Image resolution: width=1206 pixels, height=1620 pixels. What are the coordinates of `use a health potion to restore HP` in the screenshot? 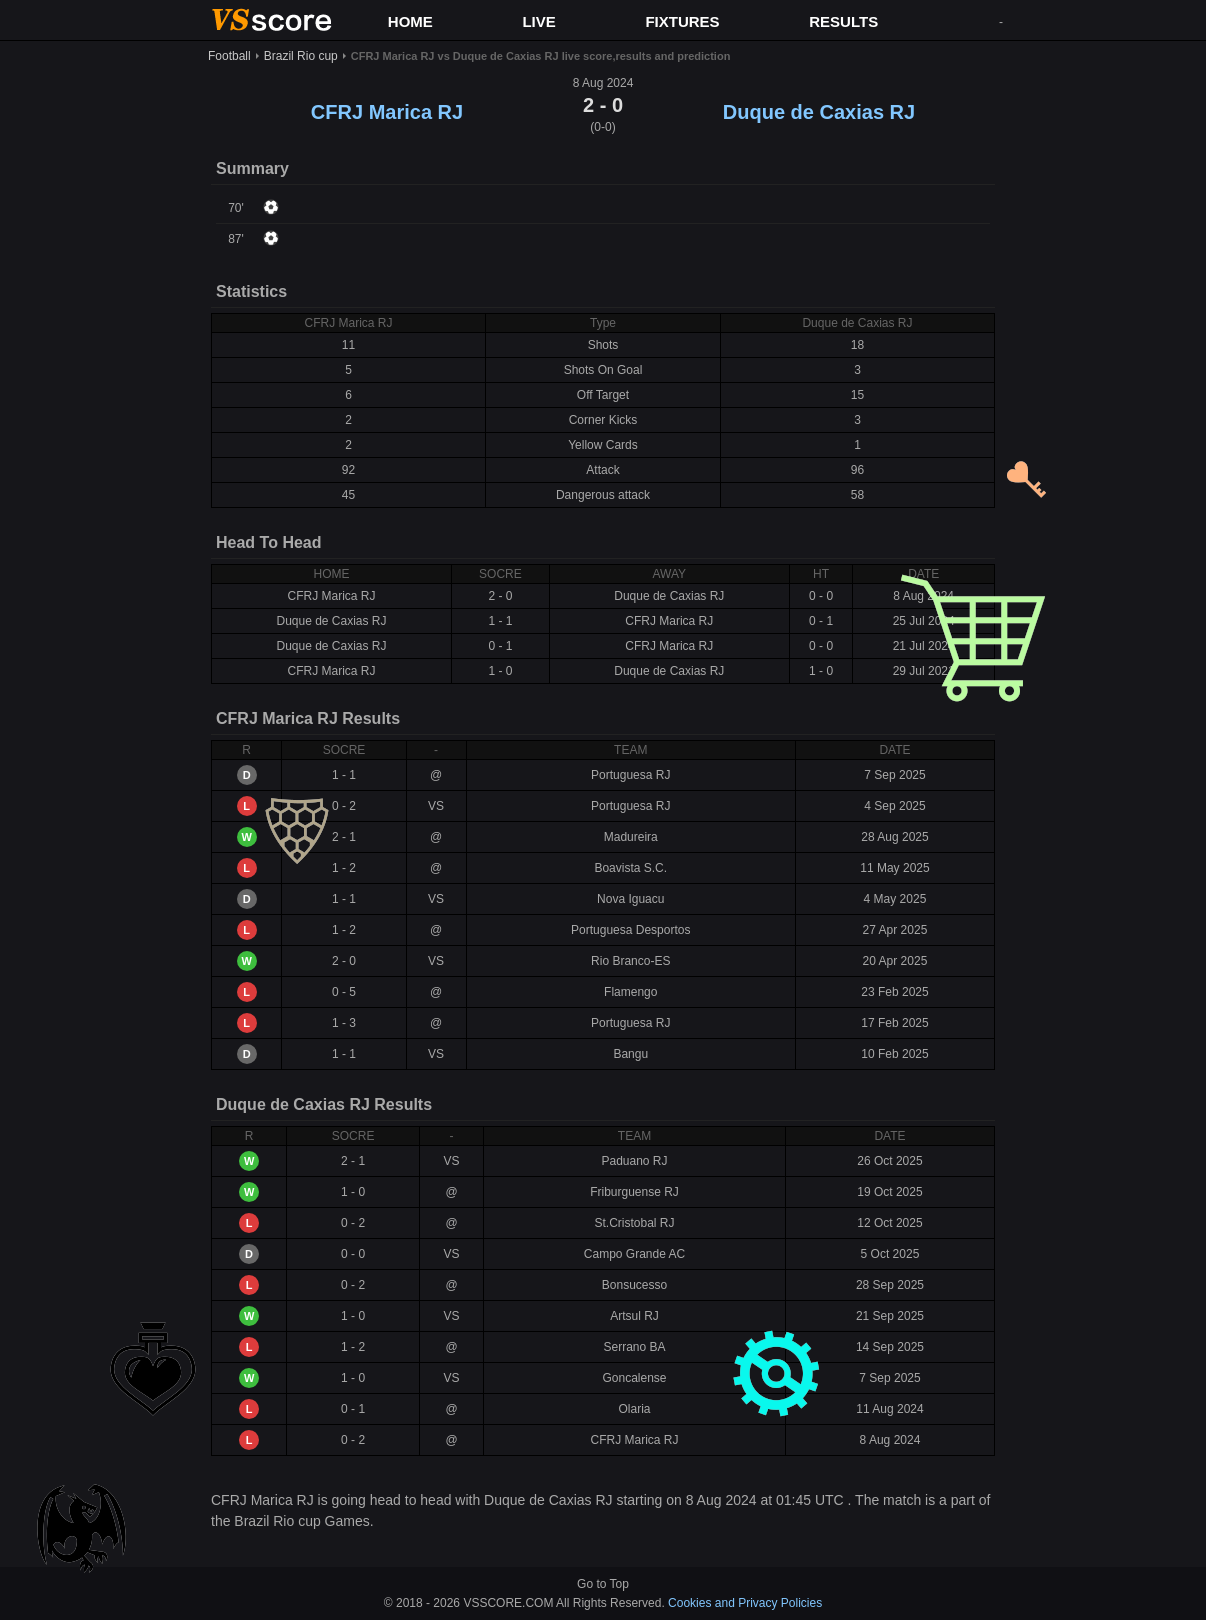 It's located at (153, 1369).